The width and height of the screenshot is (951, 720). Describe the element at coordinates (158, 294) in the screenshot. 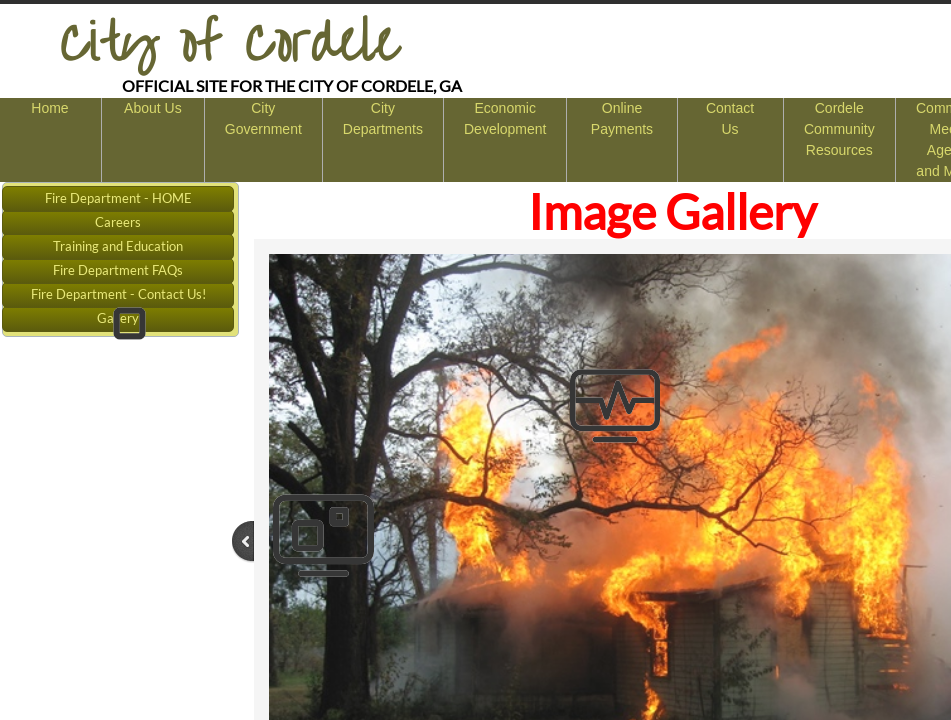

I see `stop or halt current media playback` at that location.